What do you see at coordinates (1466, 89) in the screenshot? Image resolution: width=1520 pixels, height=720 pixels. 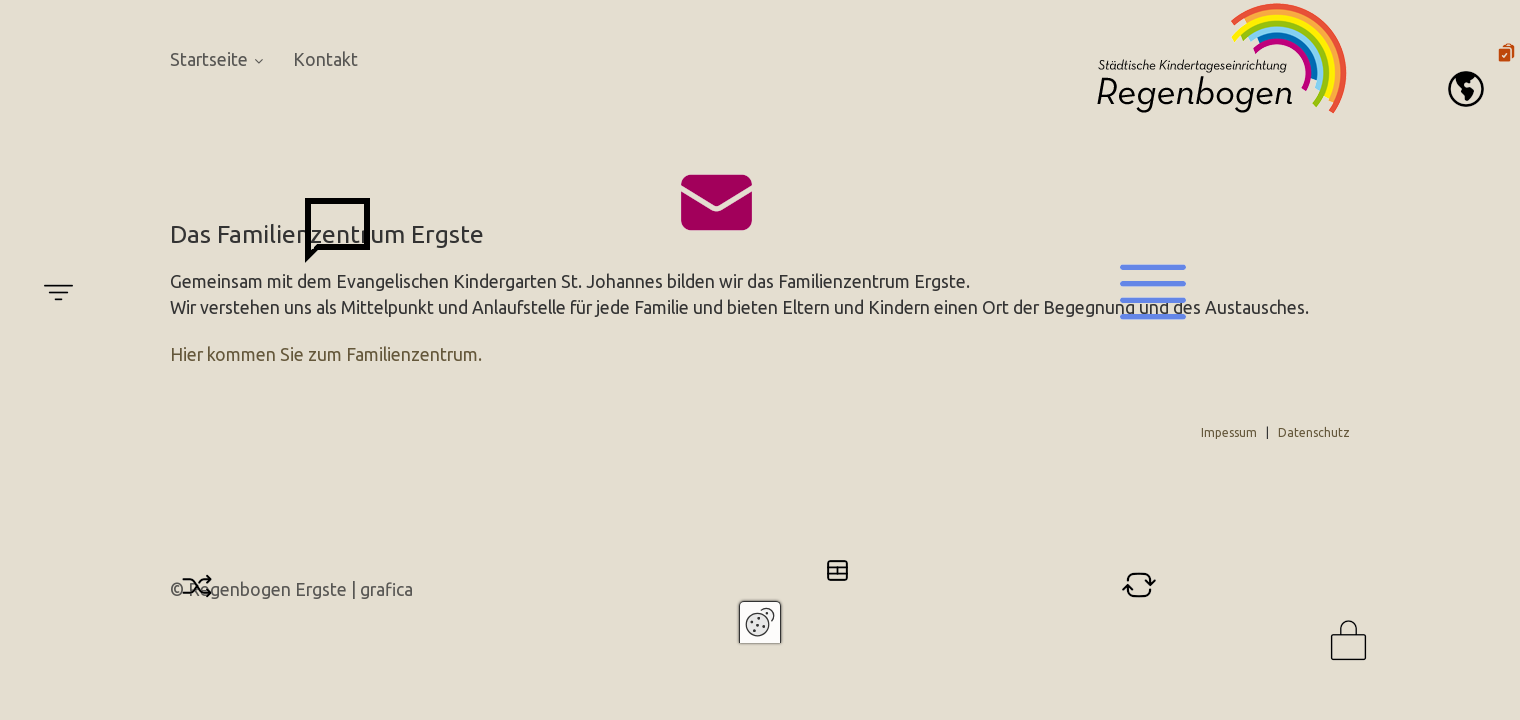 I see `view region or language settings` at bounding box center [1466, 89].